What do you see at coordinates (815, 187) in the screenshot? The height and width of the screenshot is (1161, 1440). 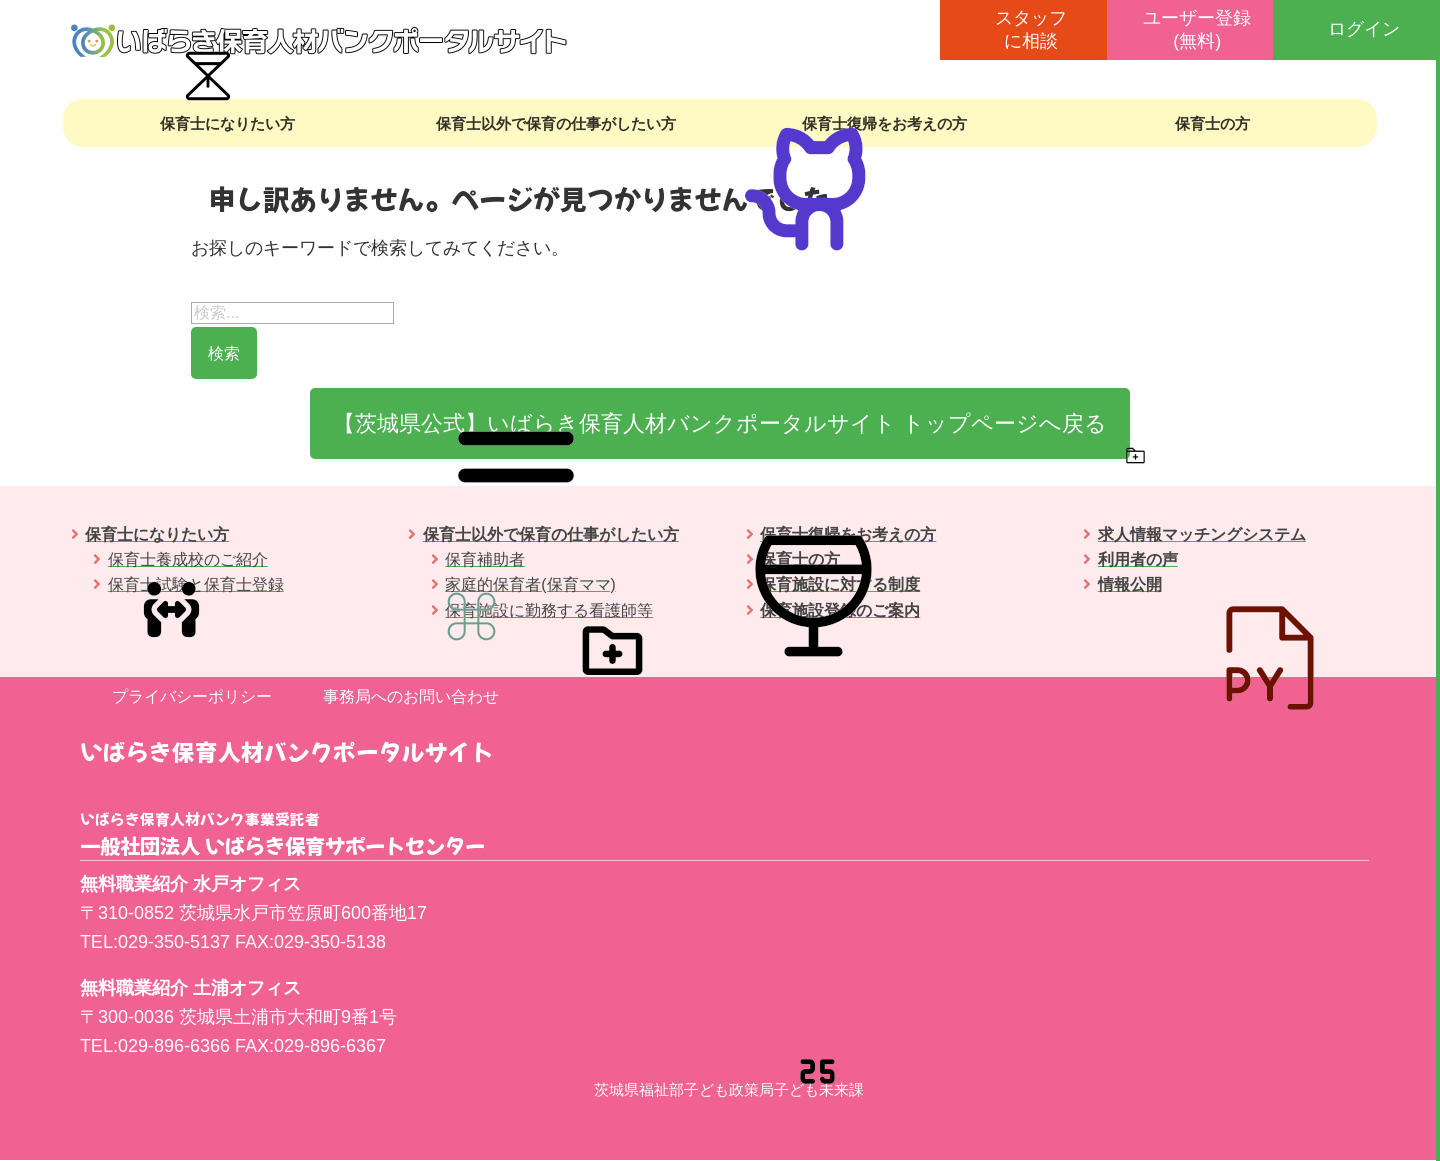 I see `visit github repository` at bounding box center [815, 187].